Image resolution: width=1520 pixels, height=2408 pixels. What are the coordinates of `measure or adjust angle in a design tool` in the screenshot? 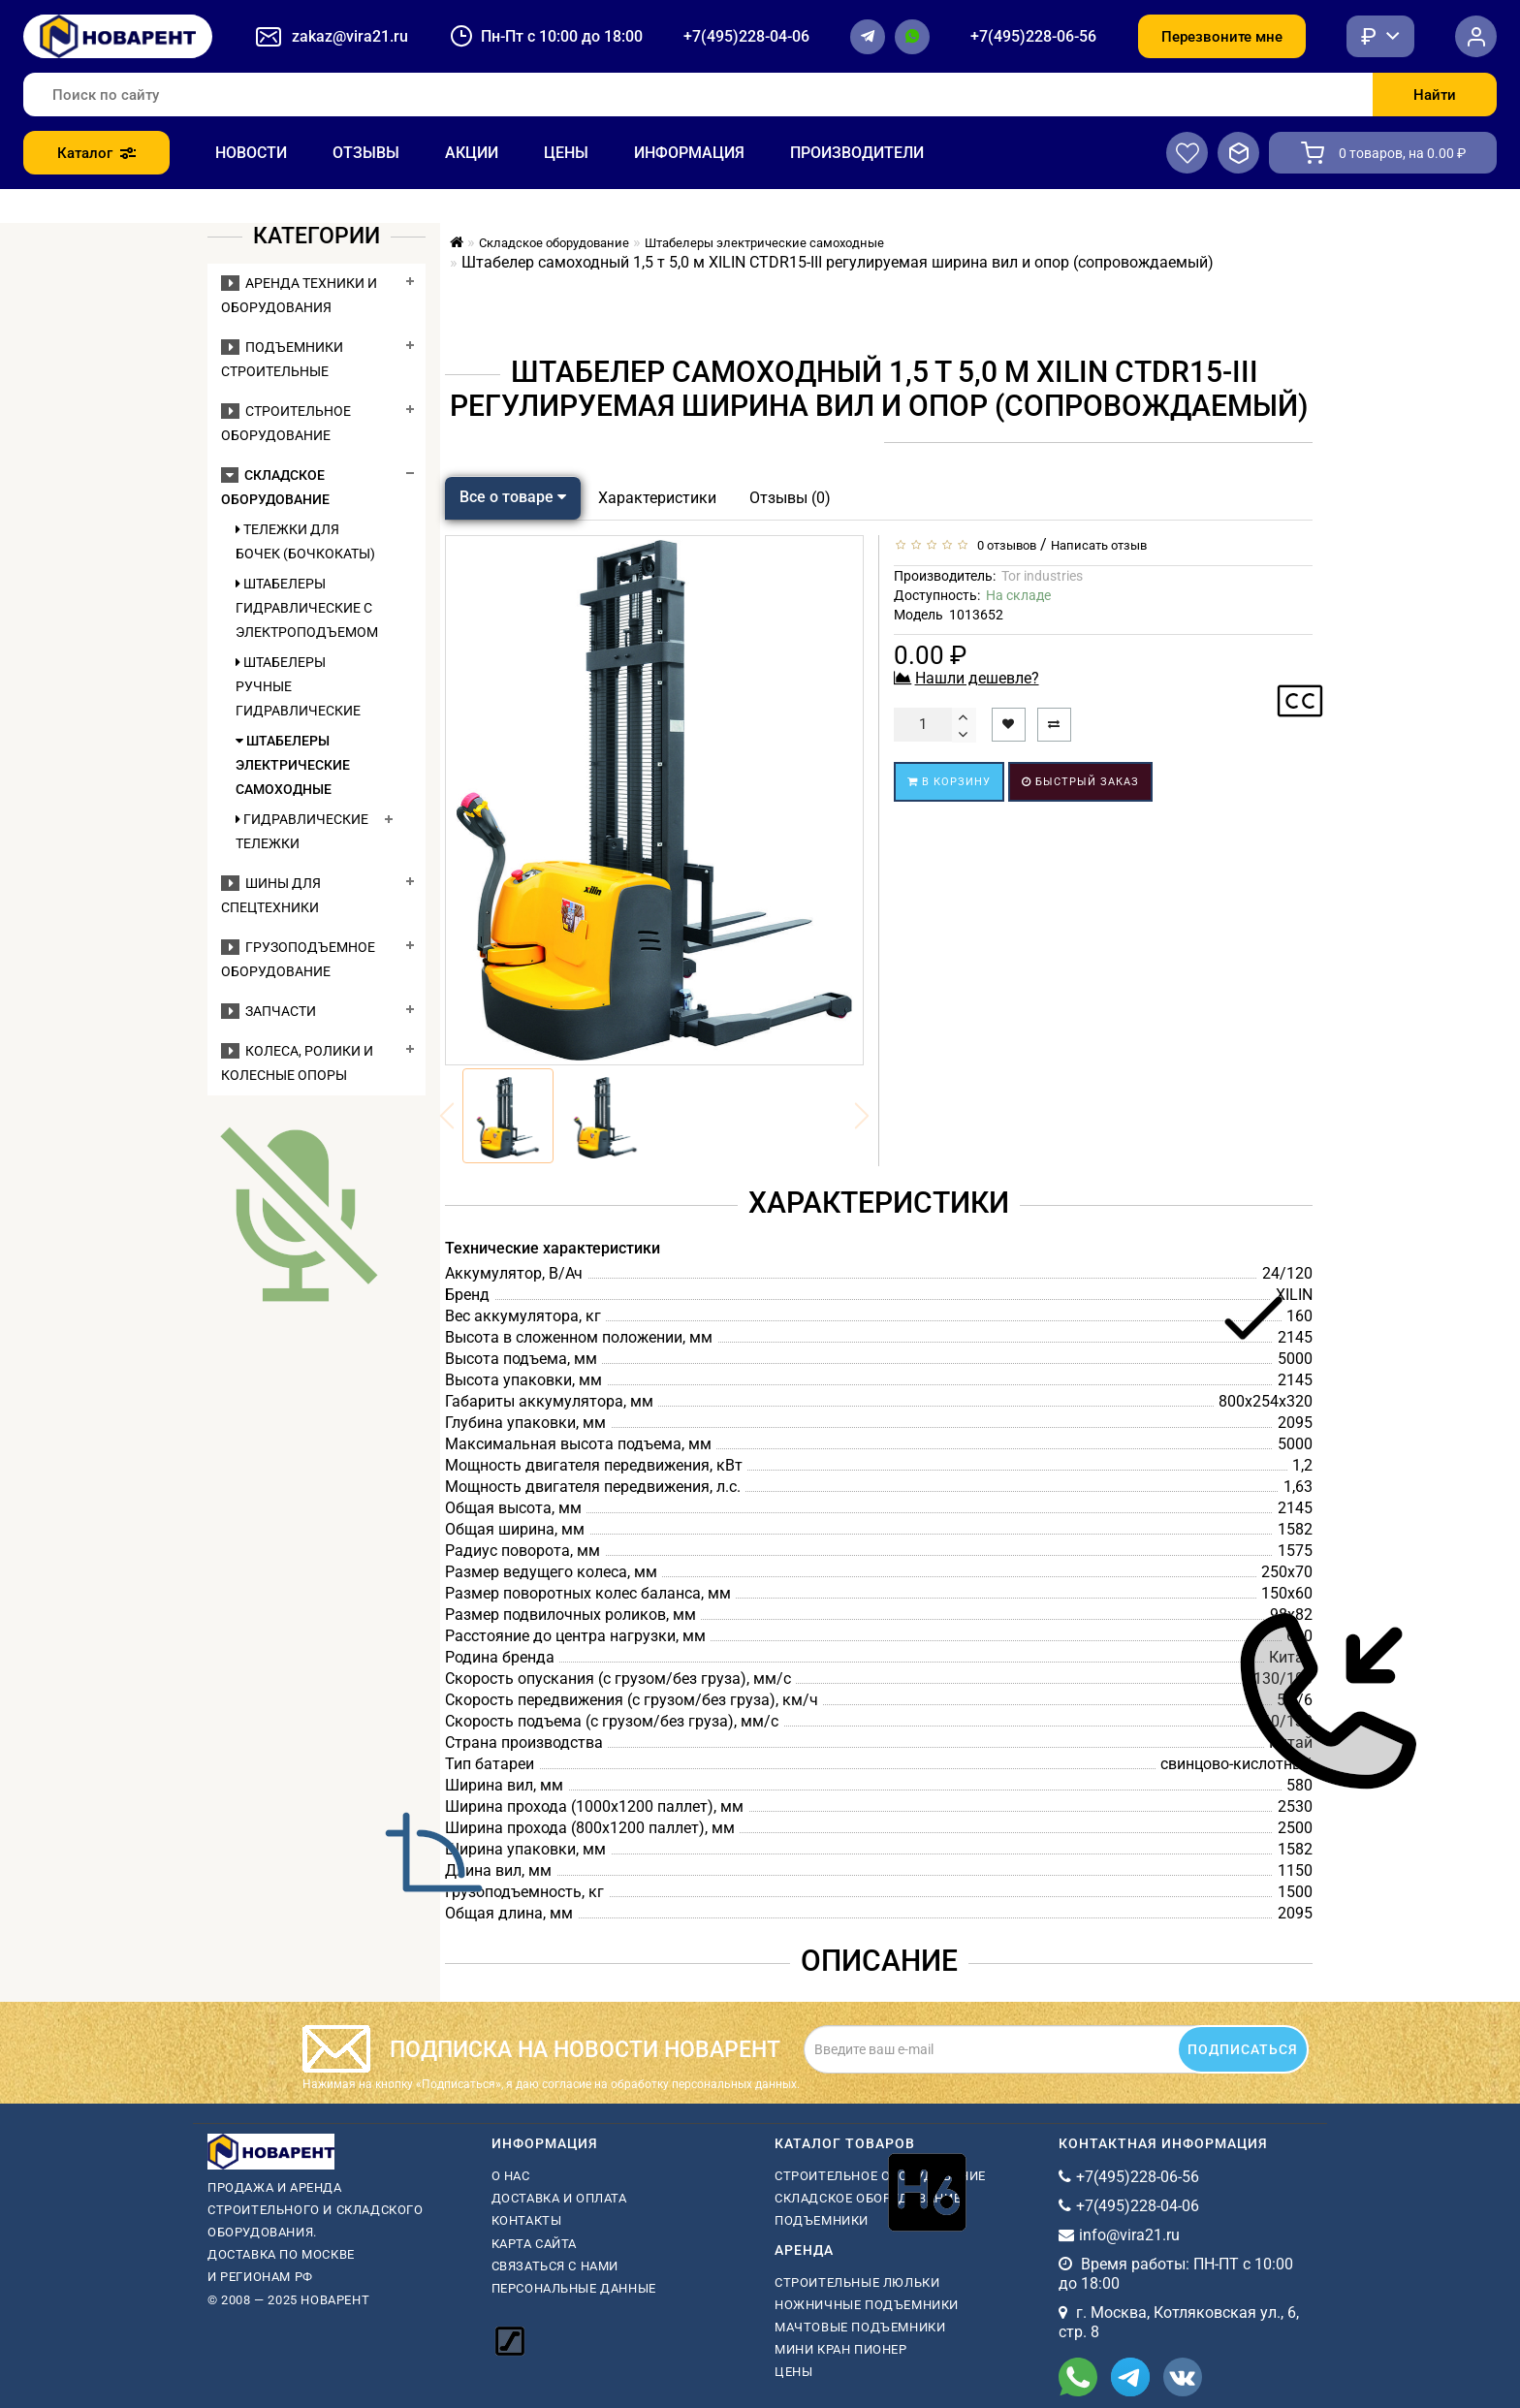 It's located at (430, 1857).